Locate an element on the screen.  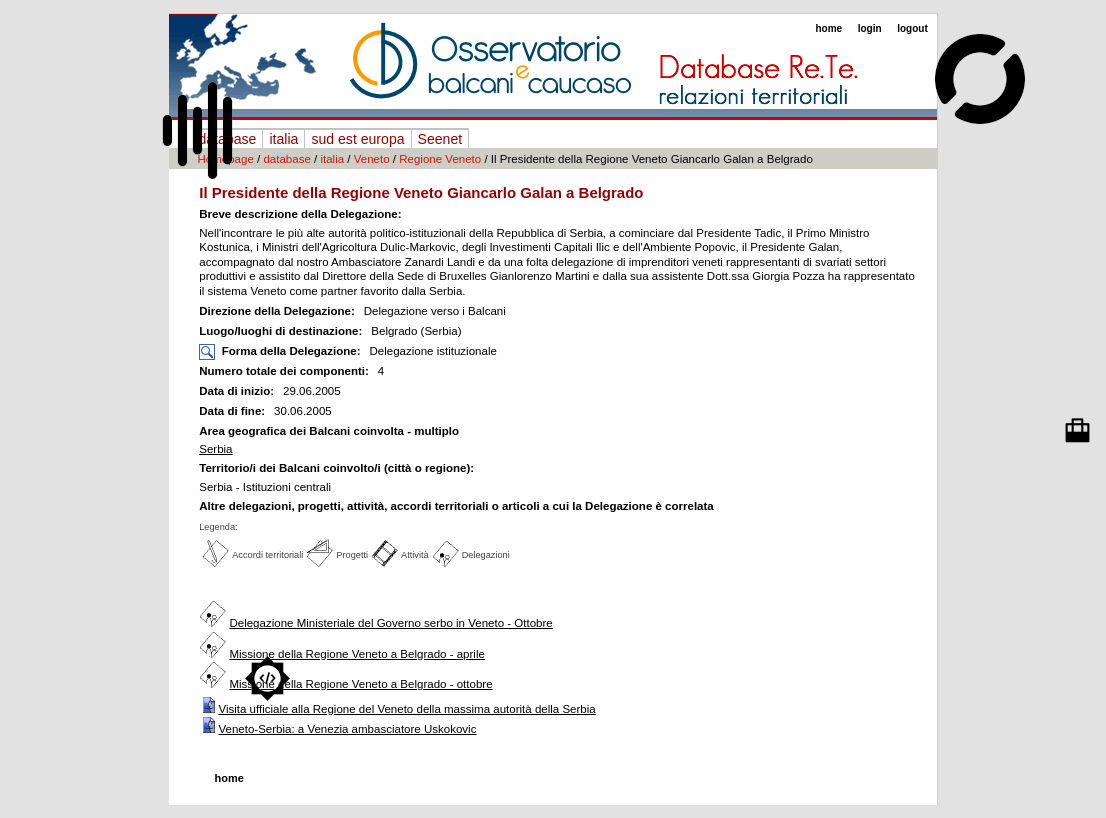
access work or business documents is located at coordinates (1077, 431).